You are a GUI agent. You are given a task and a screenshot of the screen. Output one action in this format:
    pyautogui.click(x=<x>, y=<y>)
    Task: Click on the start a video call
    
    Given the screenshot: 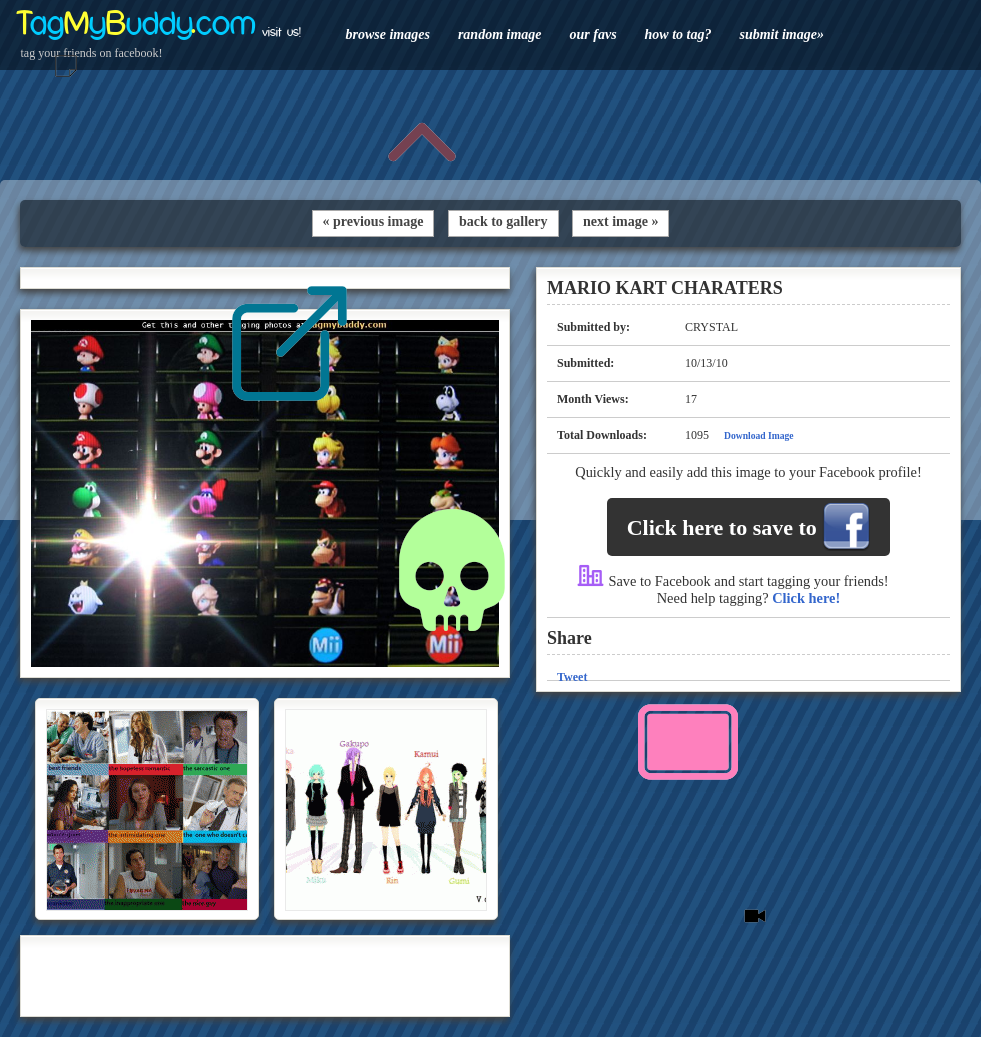 What is the action you would take?
    pyautogui.click(x=755, y=916)
    